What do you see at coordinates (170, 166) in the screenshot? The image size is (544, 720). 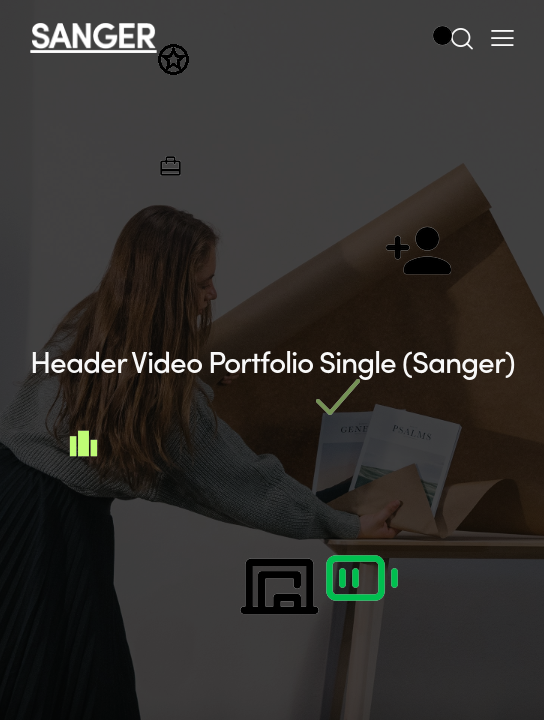 I see `access travel documents or itinerary` at bounding box center [170, 166].